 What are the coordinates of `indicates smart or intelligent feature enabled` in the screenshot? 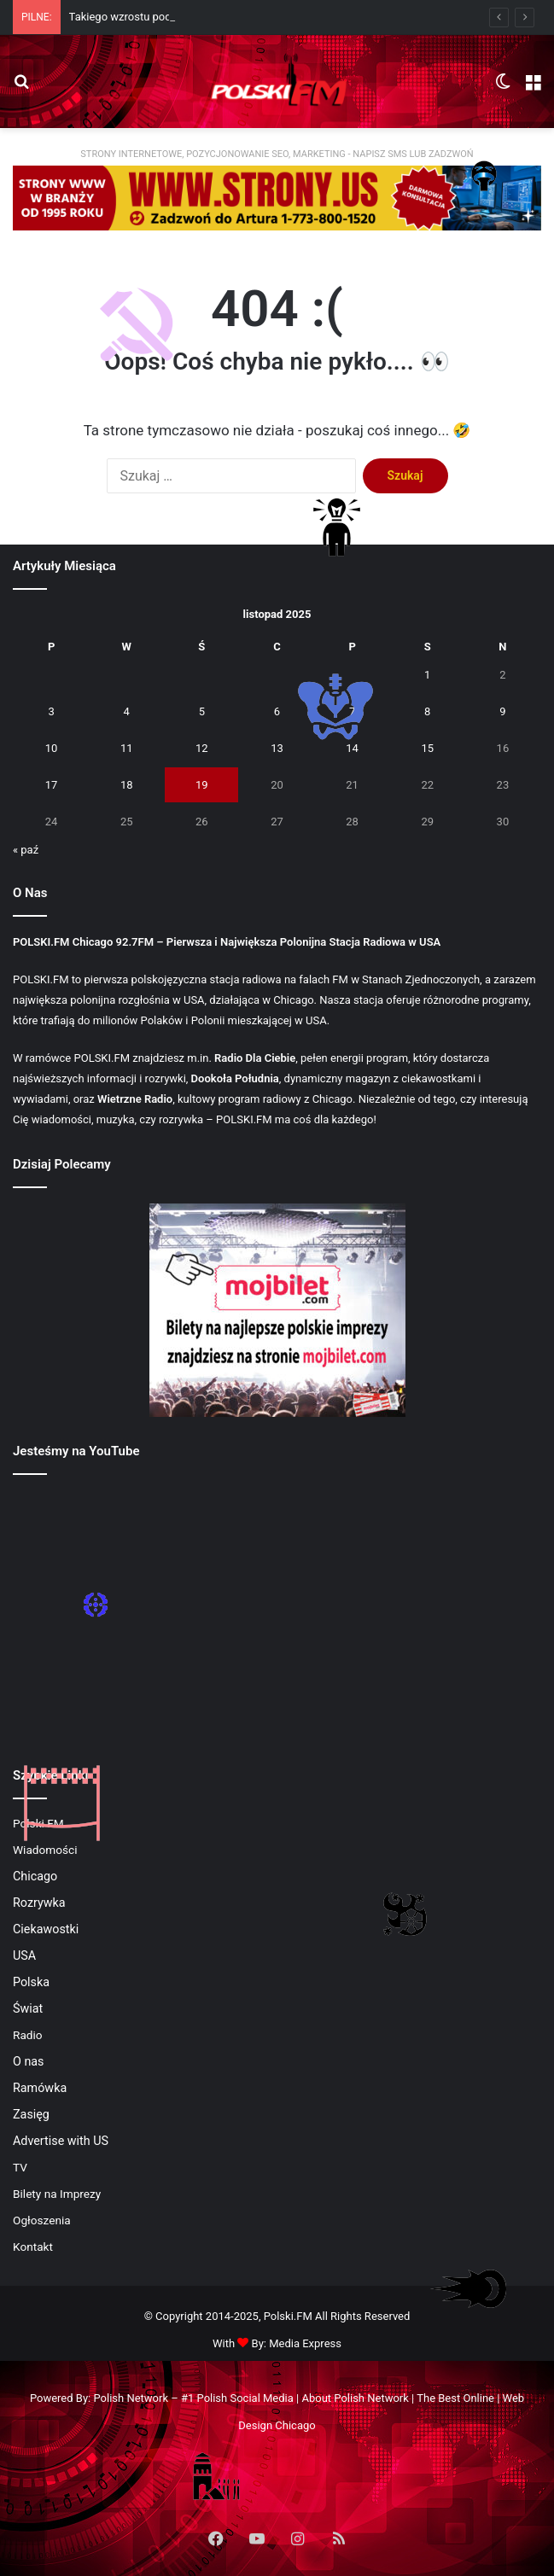 It's located at (336, 527).